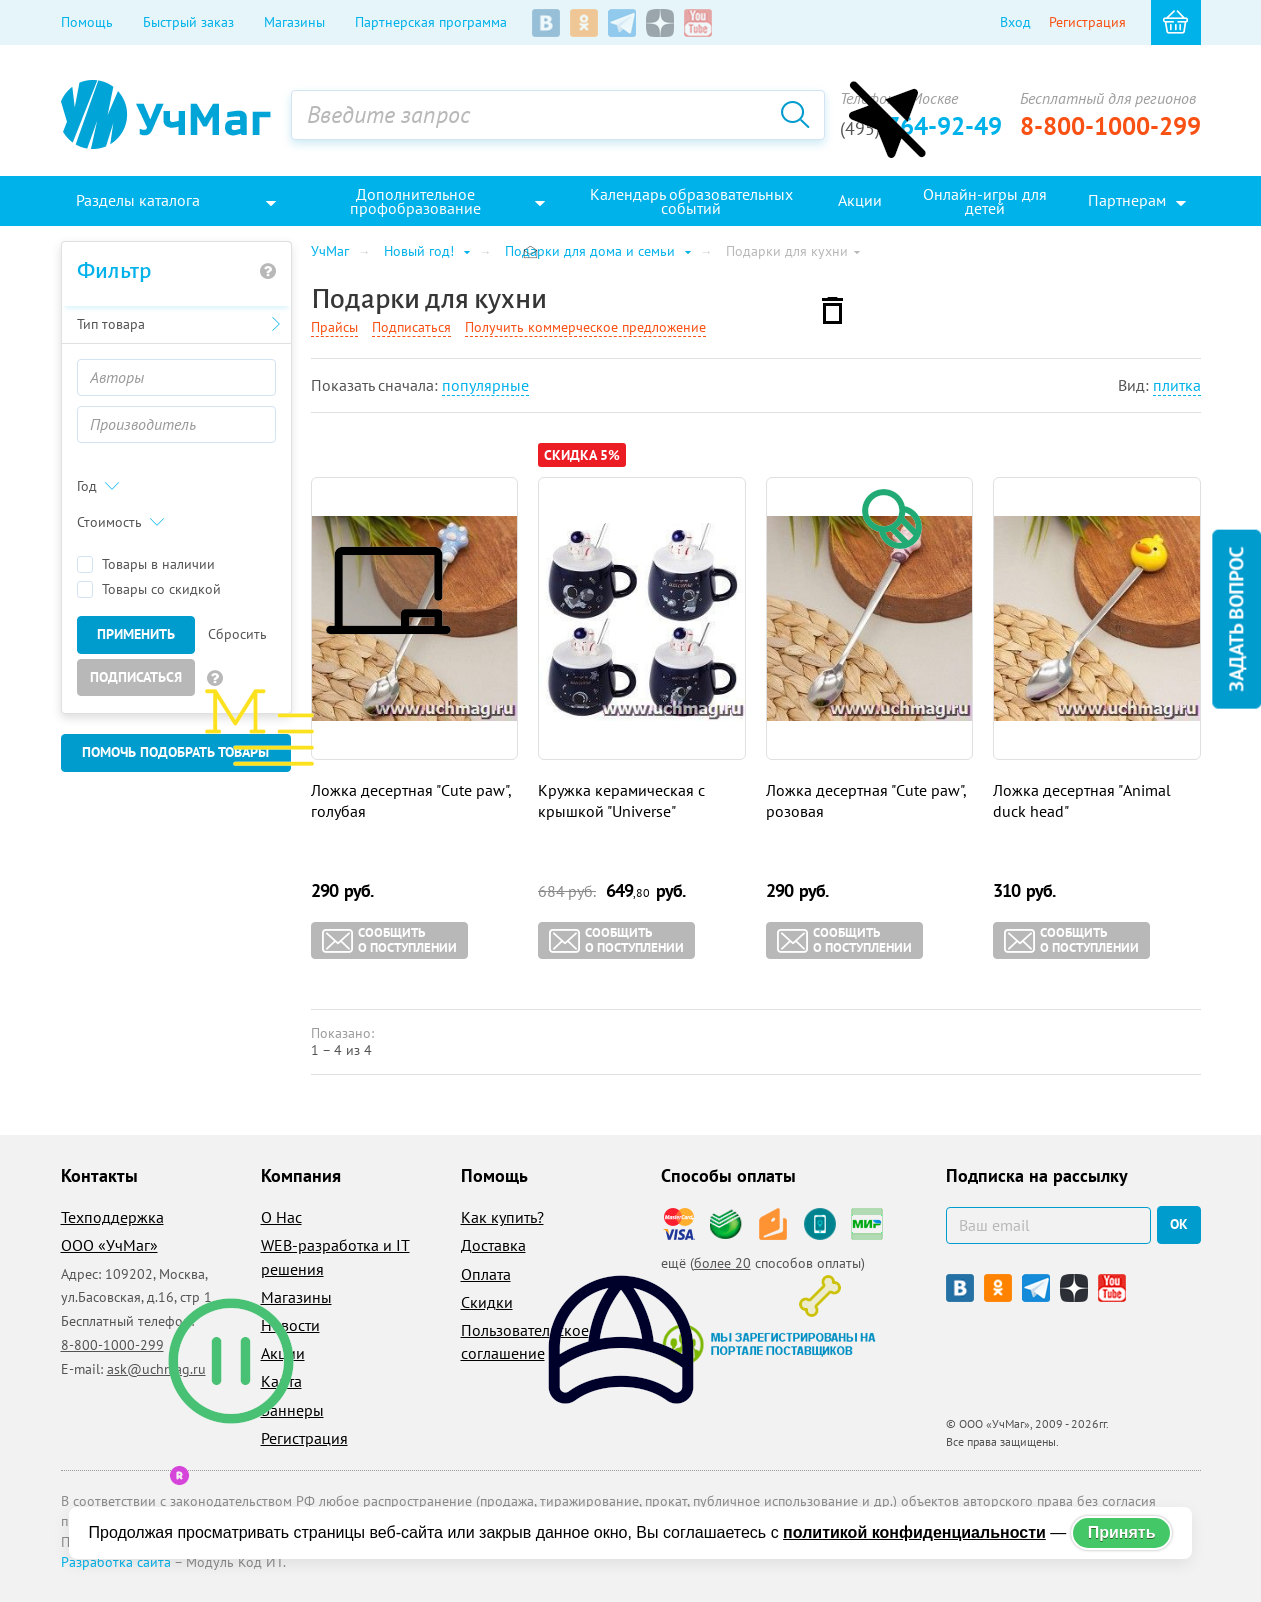 The image size is (1261, 1602). Describe the element at coordinates (892, 519) in the screenshot. I see `subtract or remove a shape from selection` at that location.